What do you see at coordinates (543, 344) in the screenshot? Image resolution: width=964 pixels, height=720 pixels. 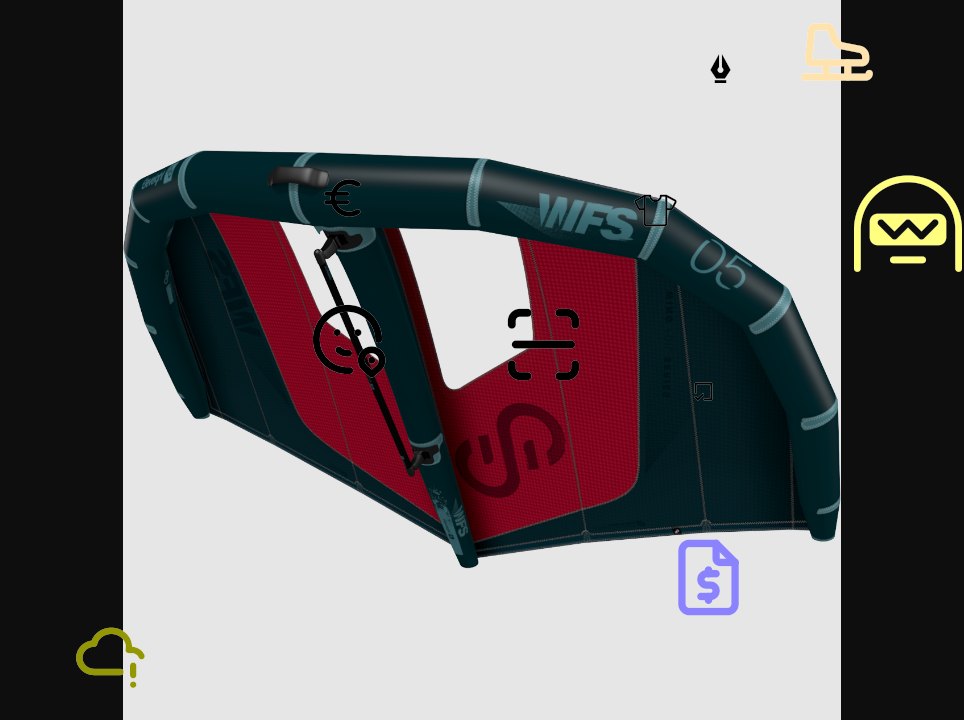 I see `scan a QR code or barcode` at bounding box center [543, 344].